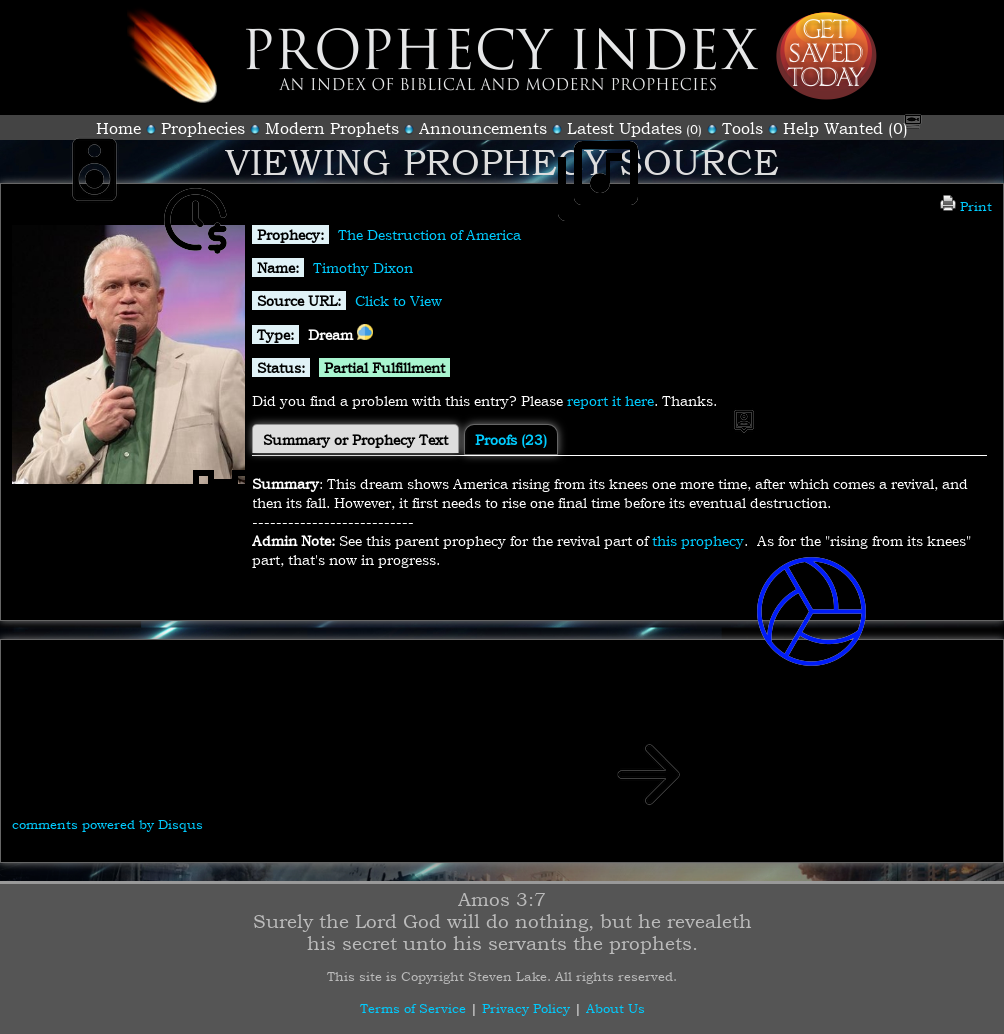  What do you see at coordinates (598, 181) in the screenshot?
I see `access your music library` at bounding box center [598, 181].